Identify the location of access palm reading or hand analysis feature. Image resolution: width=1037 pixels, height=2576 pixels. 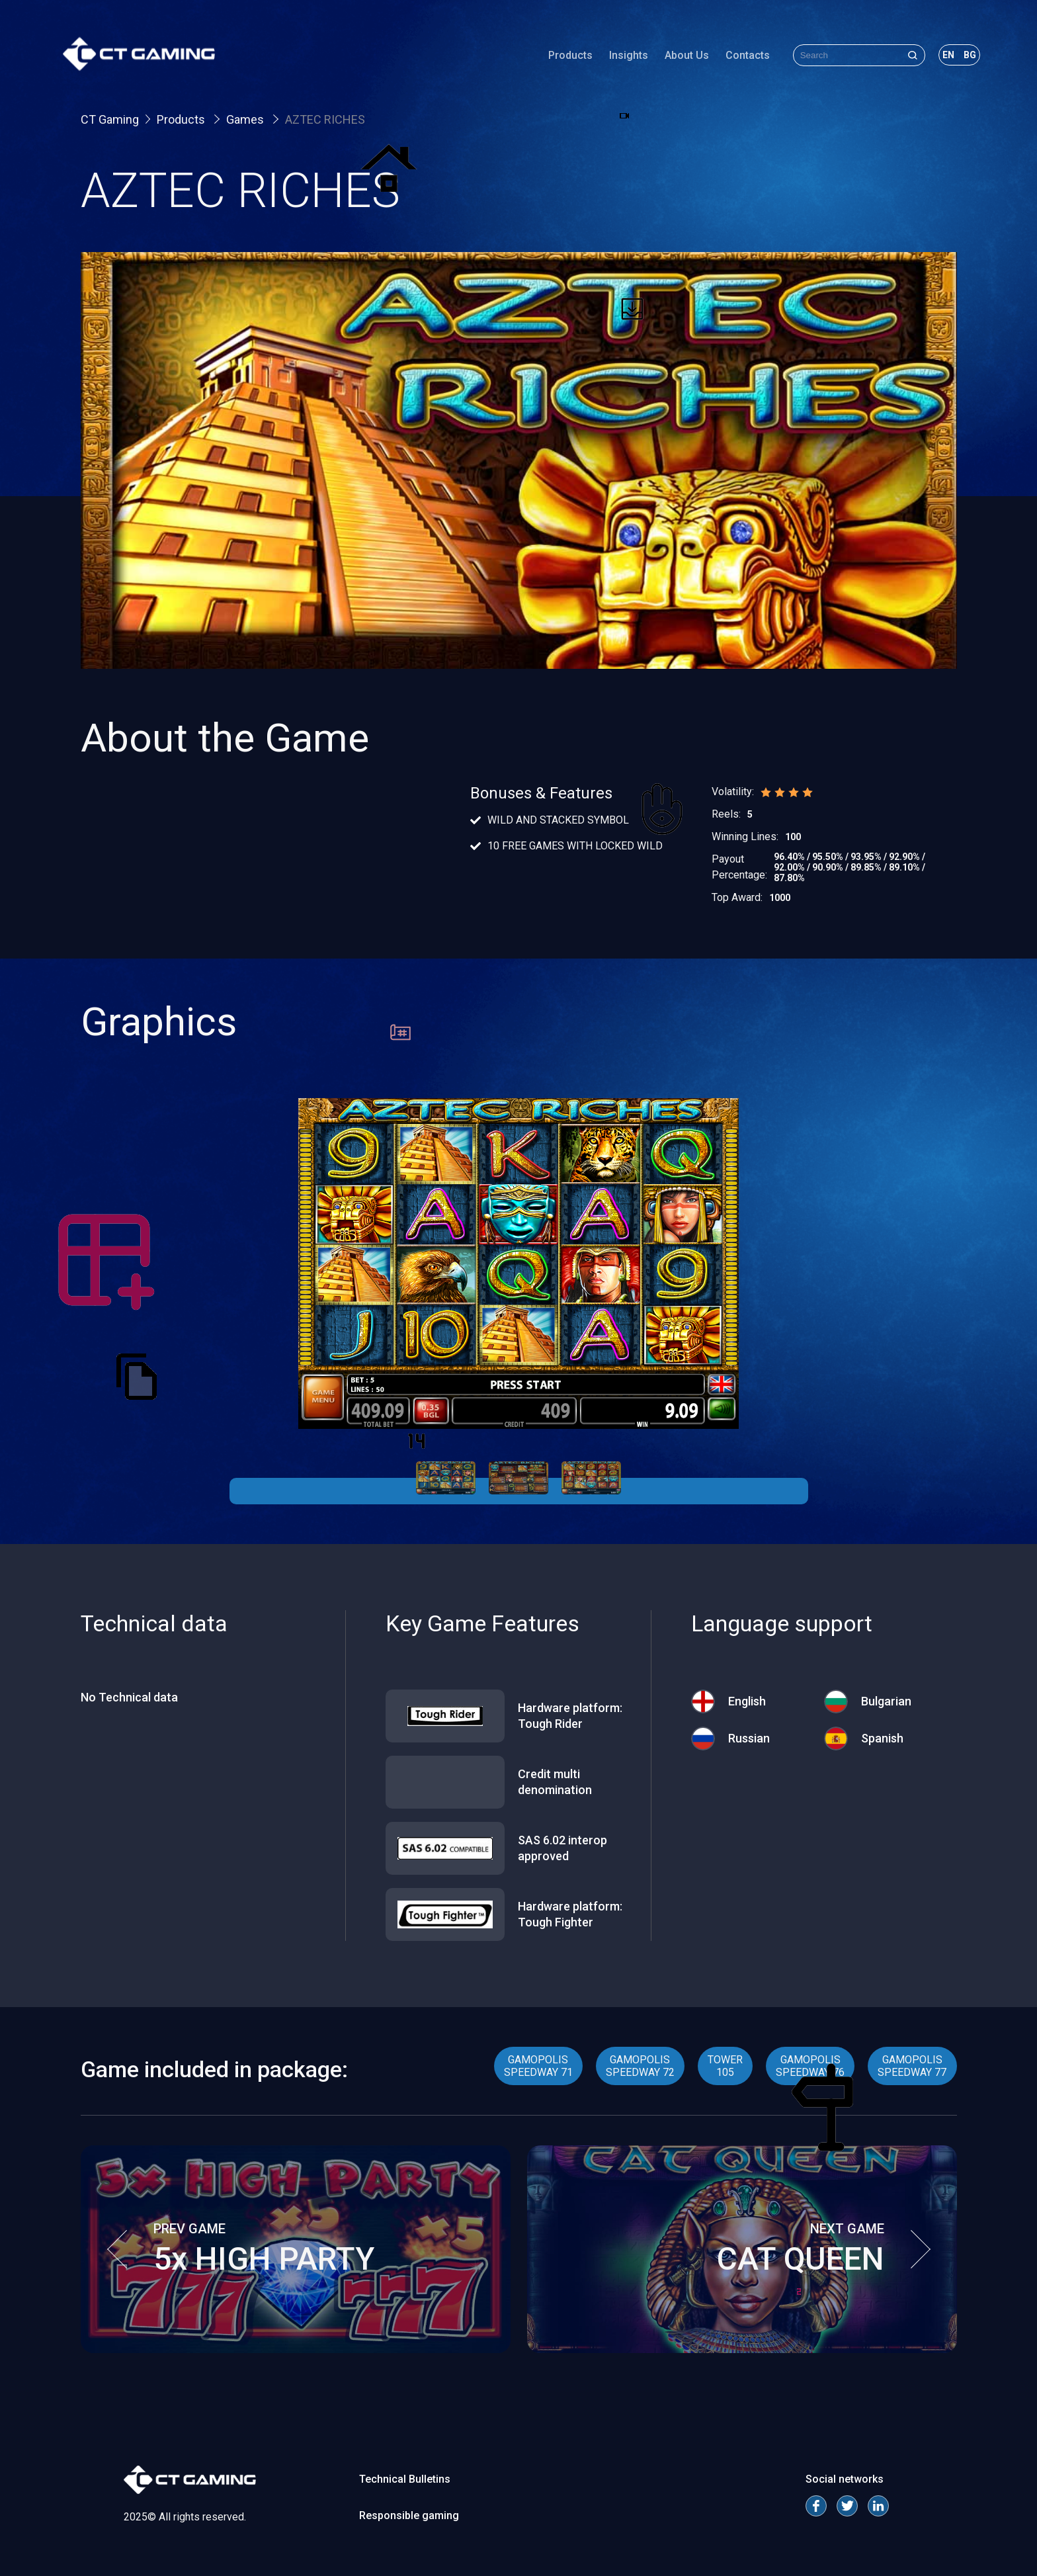
(662, 809).